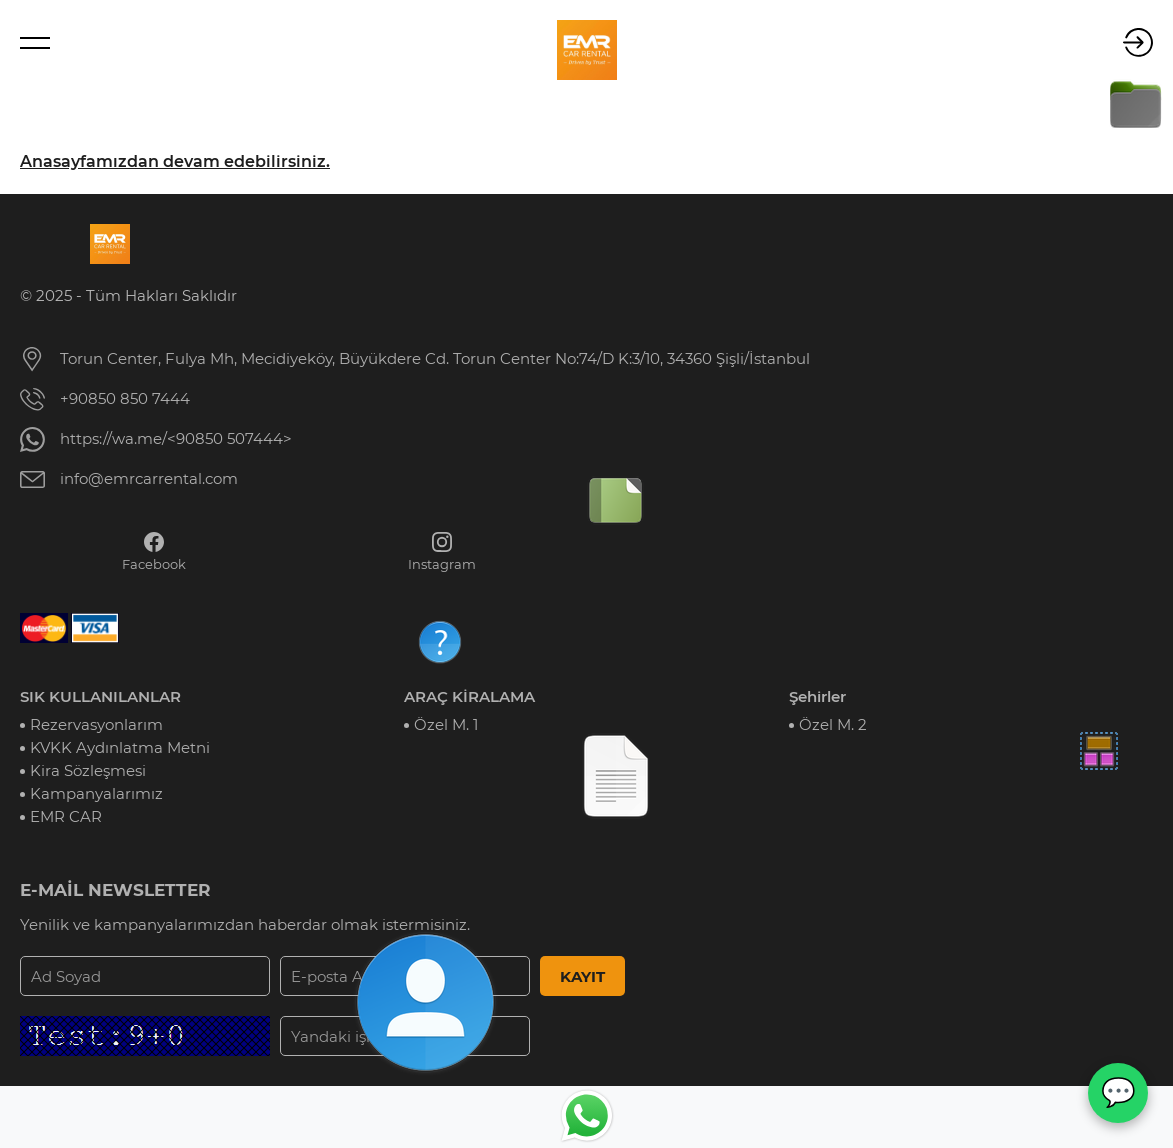 Image resolution: width=1173 pixels, height=1148 pixels. Describe the element at coordinates (616, 776) in the screenshot. I see `open a plain text file` at that location.